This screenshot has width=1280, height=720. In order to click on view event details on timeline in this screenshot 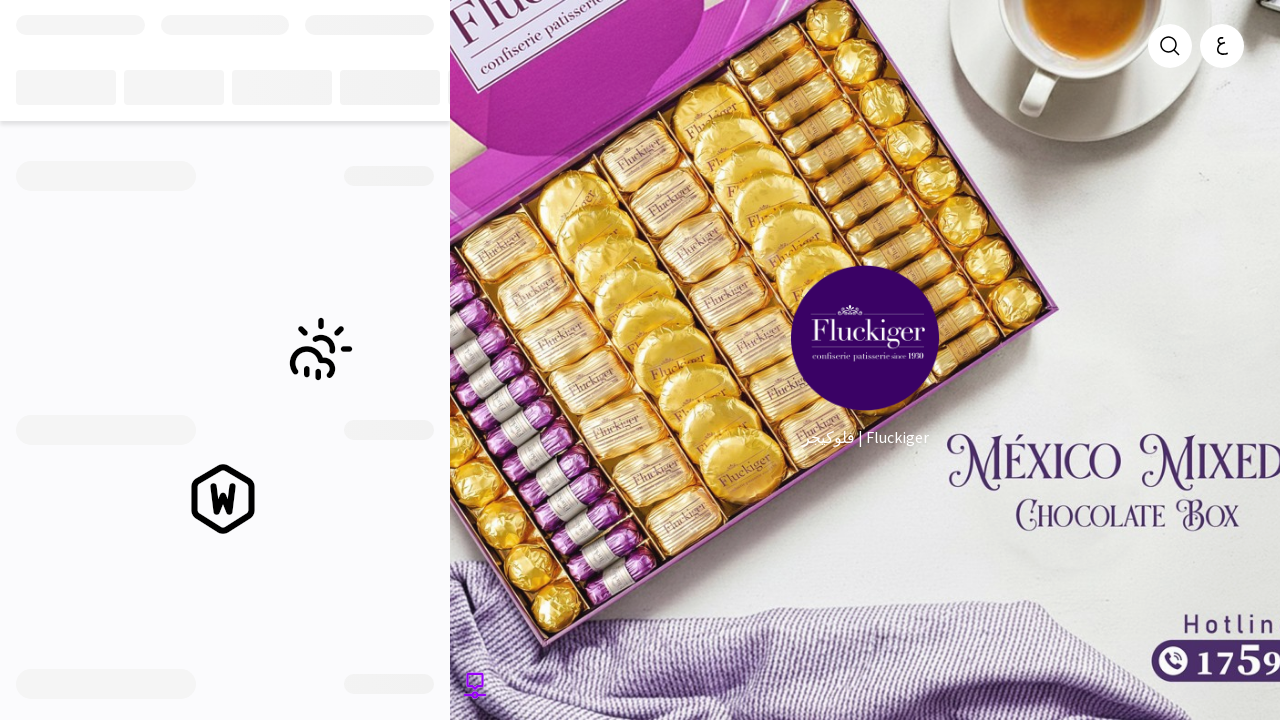, I will do `click(475, 685)`.